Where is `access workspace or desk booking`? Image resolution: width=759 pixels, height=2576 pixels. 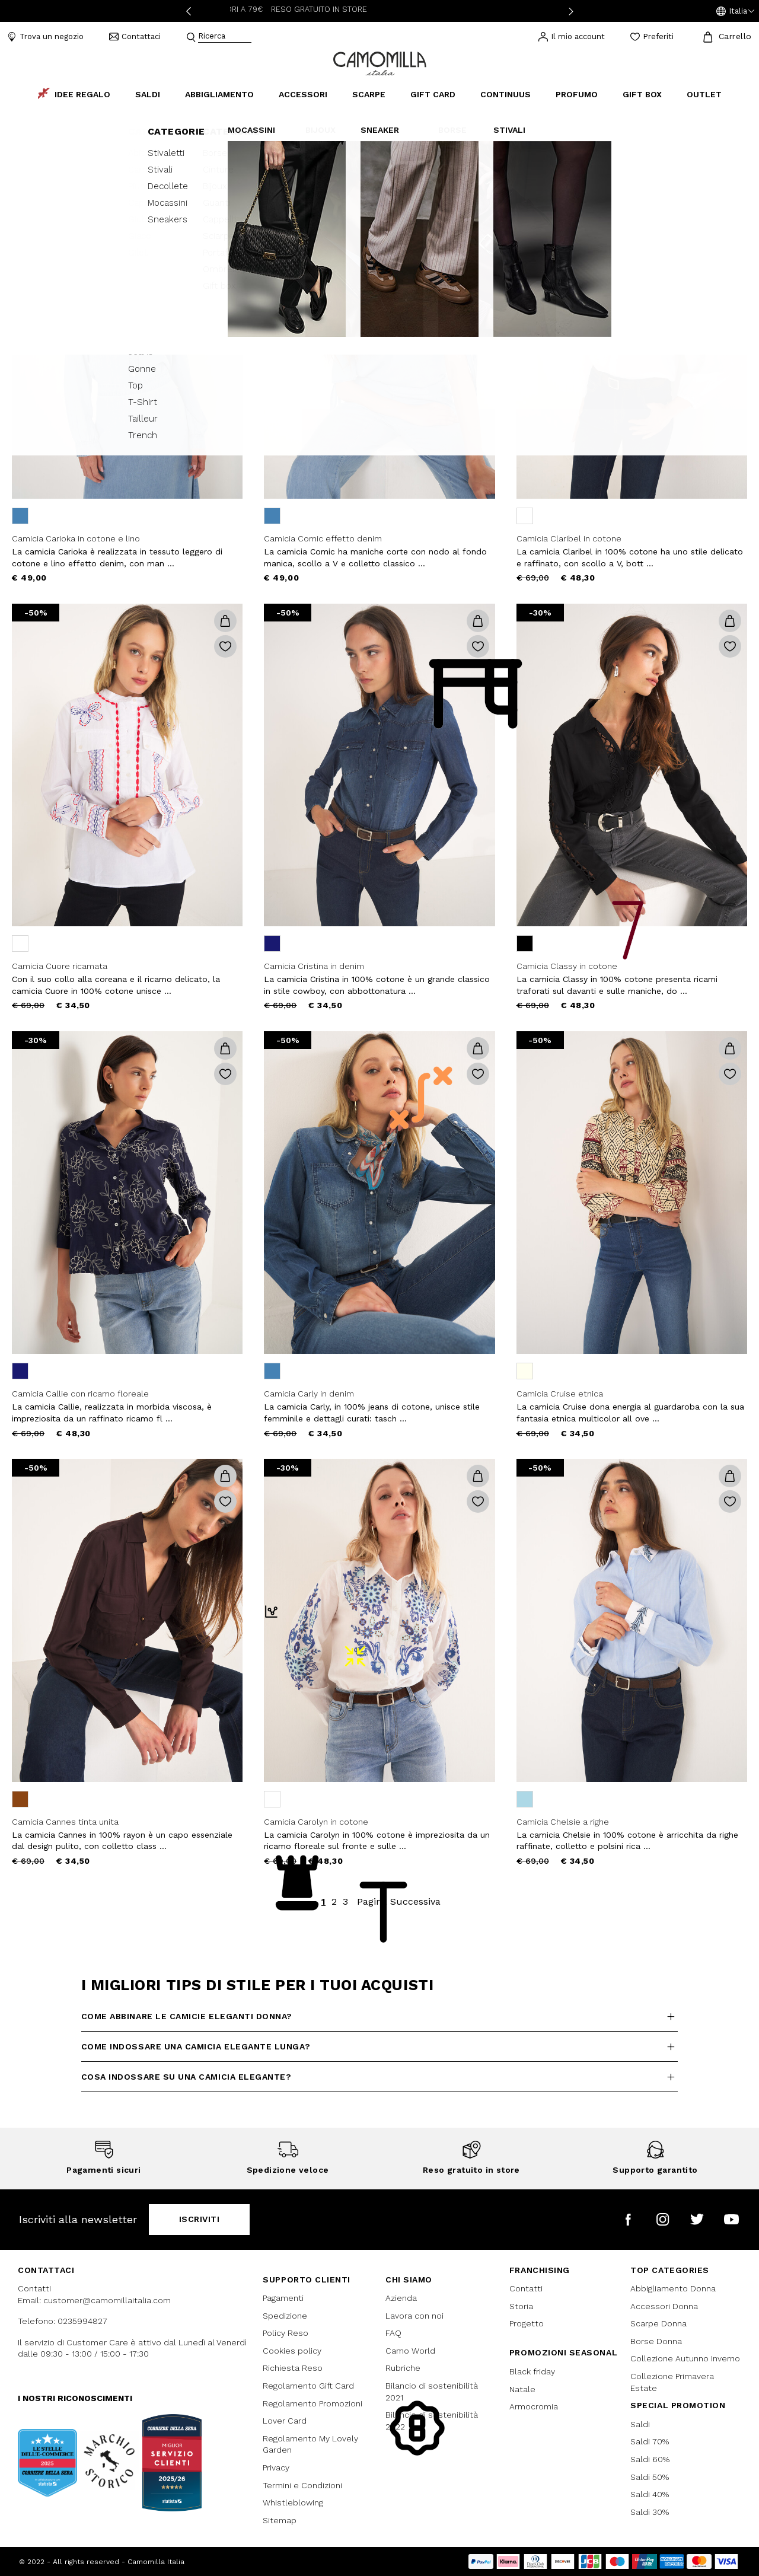 access workspace or desk booking is located at coordinates (476, 691).